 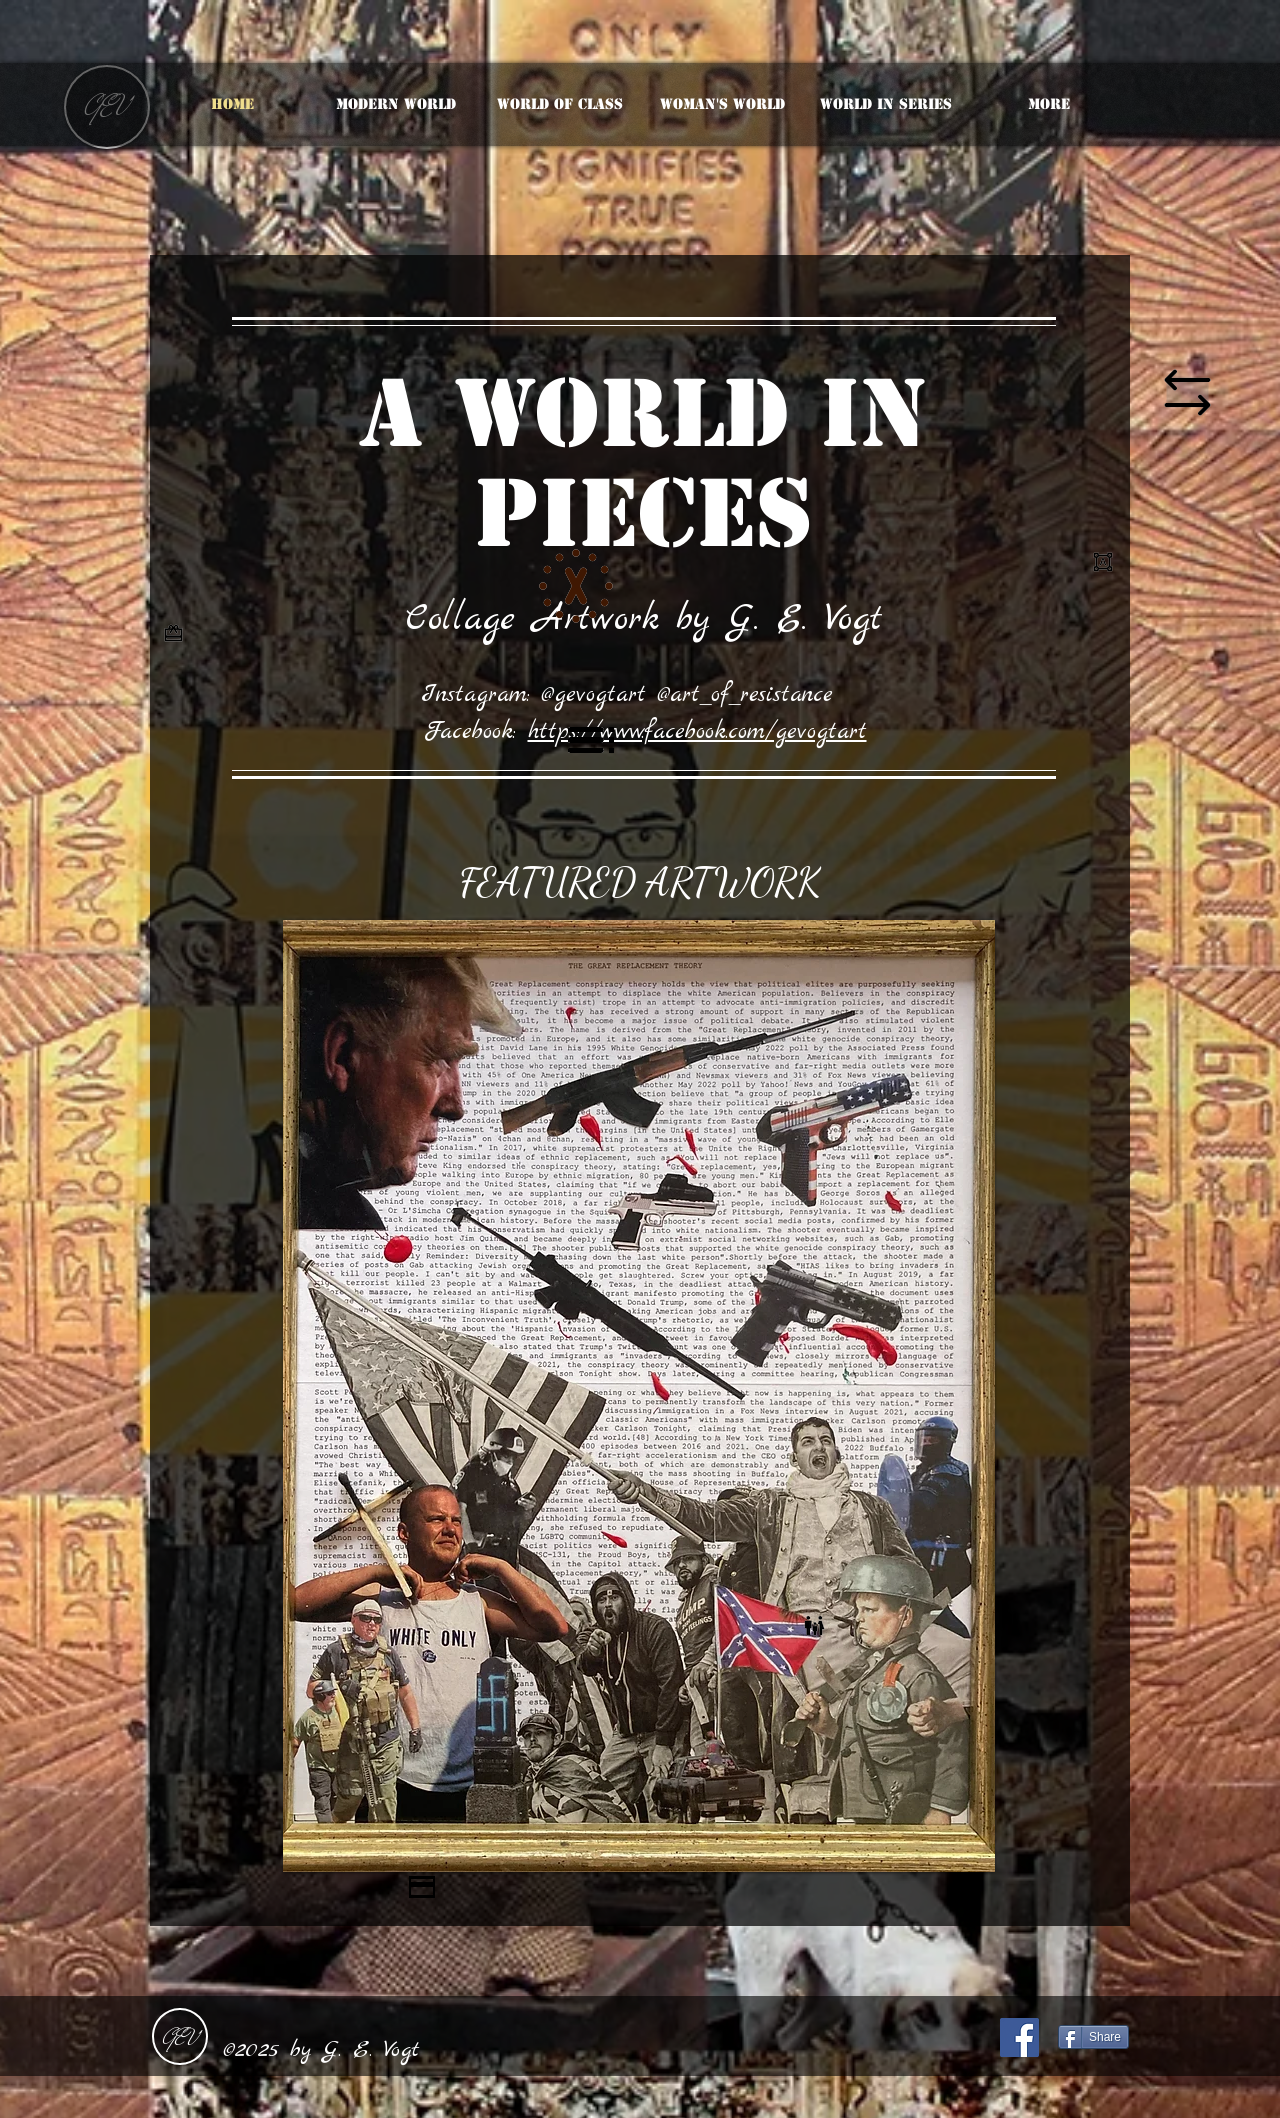 I want to click on view or redeem a gift card, so click(x=173, y=633).